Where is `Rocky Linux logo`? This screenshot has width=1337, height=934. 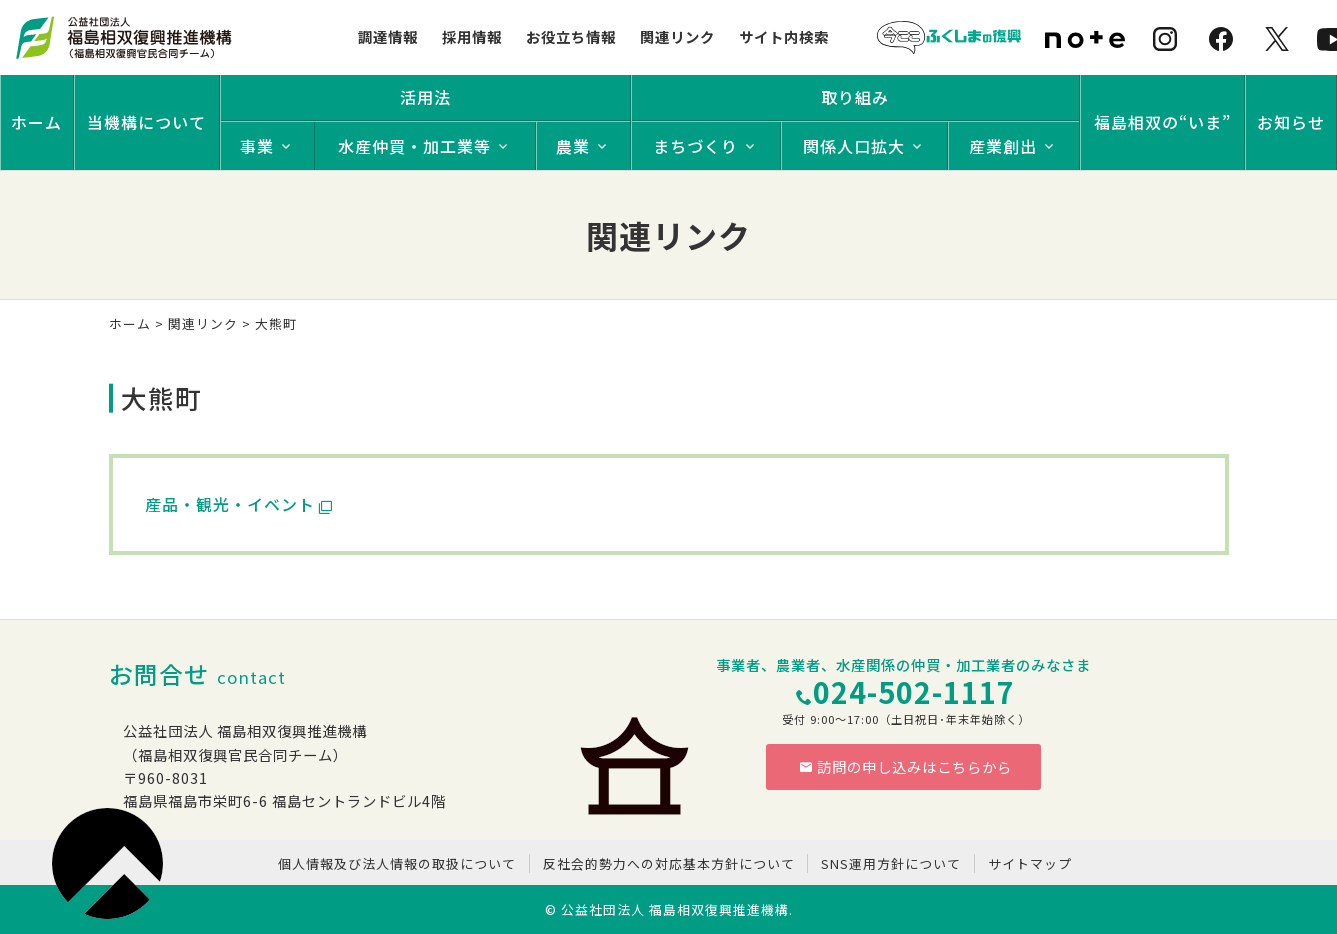
Rocky Linux logo is located at coordinates (107, 863).